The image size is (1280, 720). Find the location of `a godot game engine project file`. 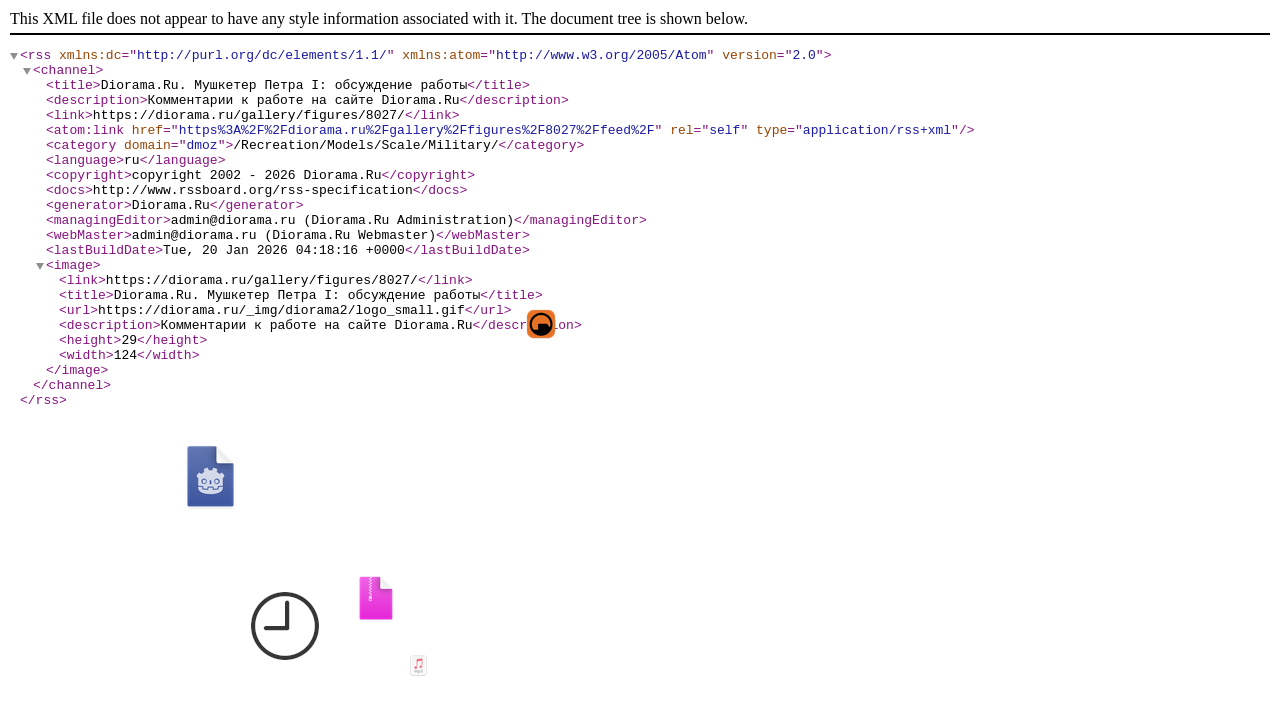

a godot game engine project file is located at coordinates (210, 477).